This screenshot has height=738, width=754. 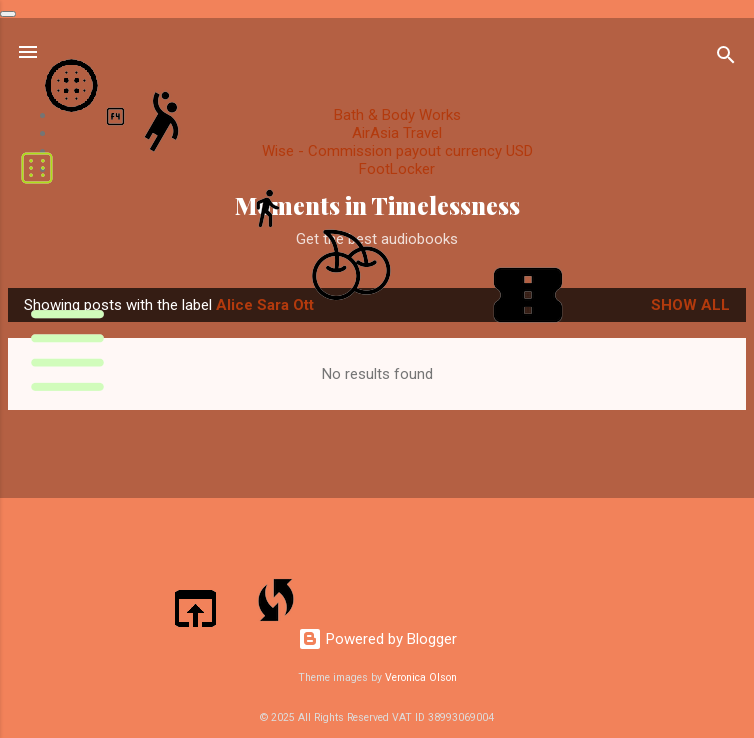 What do you see at coordinates (161, 120) in the screenshot?
I see `access handball sports content` at bounding box center [161, 120].